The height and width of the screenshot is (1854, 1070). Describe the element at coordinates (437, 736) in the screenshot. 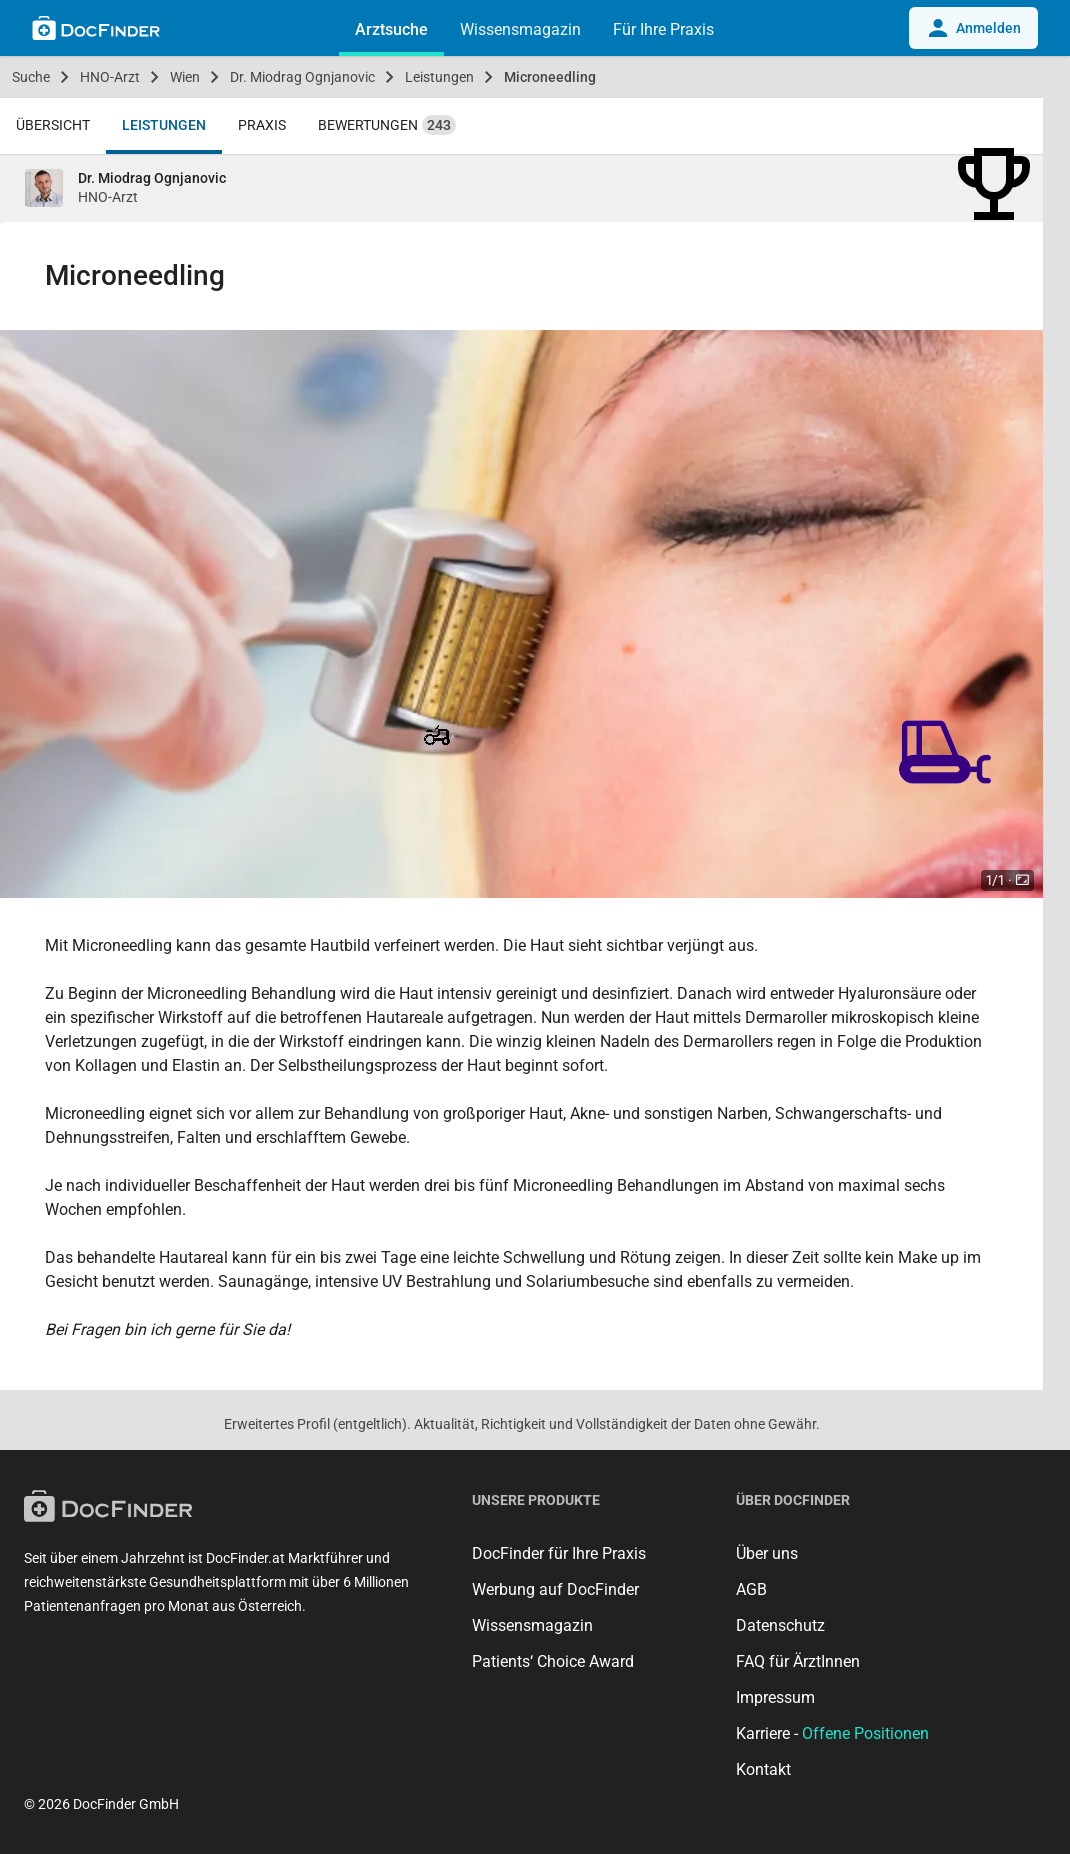

I see `access agriculture or farming features` at that location.